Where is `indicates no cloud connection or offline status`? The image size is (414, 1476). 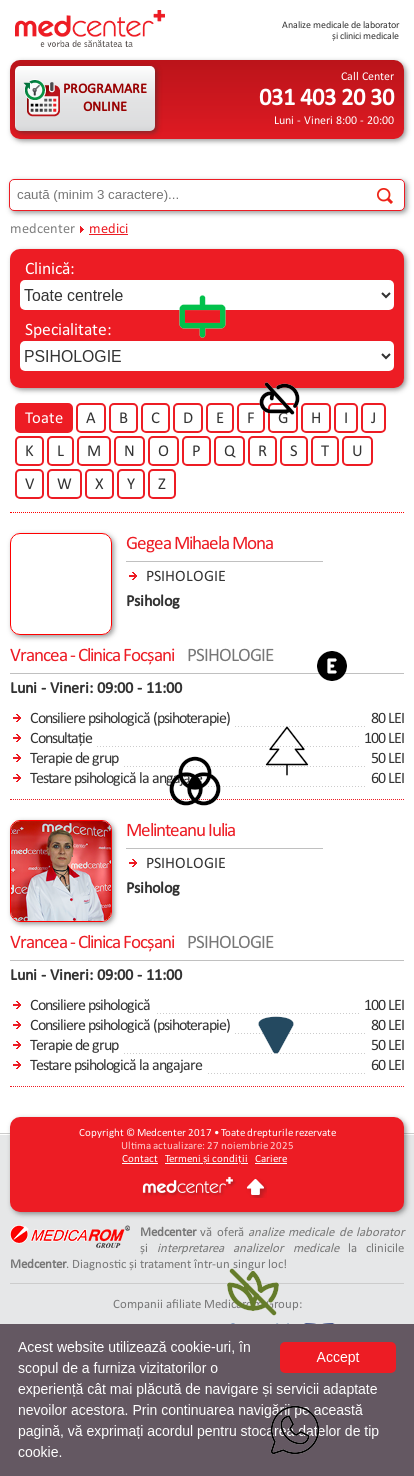 indicates no cloud connection or offline status is located at coordinates (279, 398).